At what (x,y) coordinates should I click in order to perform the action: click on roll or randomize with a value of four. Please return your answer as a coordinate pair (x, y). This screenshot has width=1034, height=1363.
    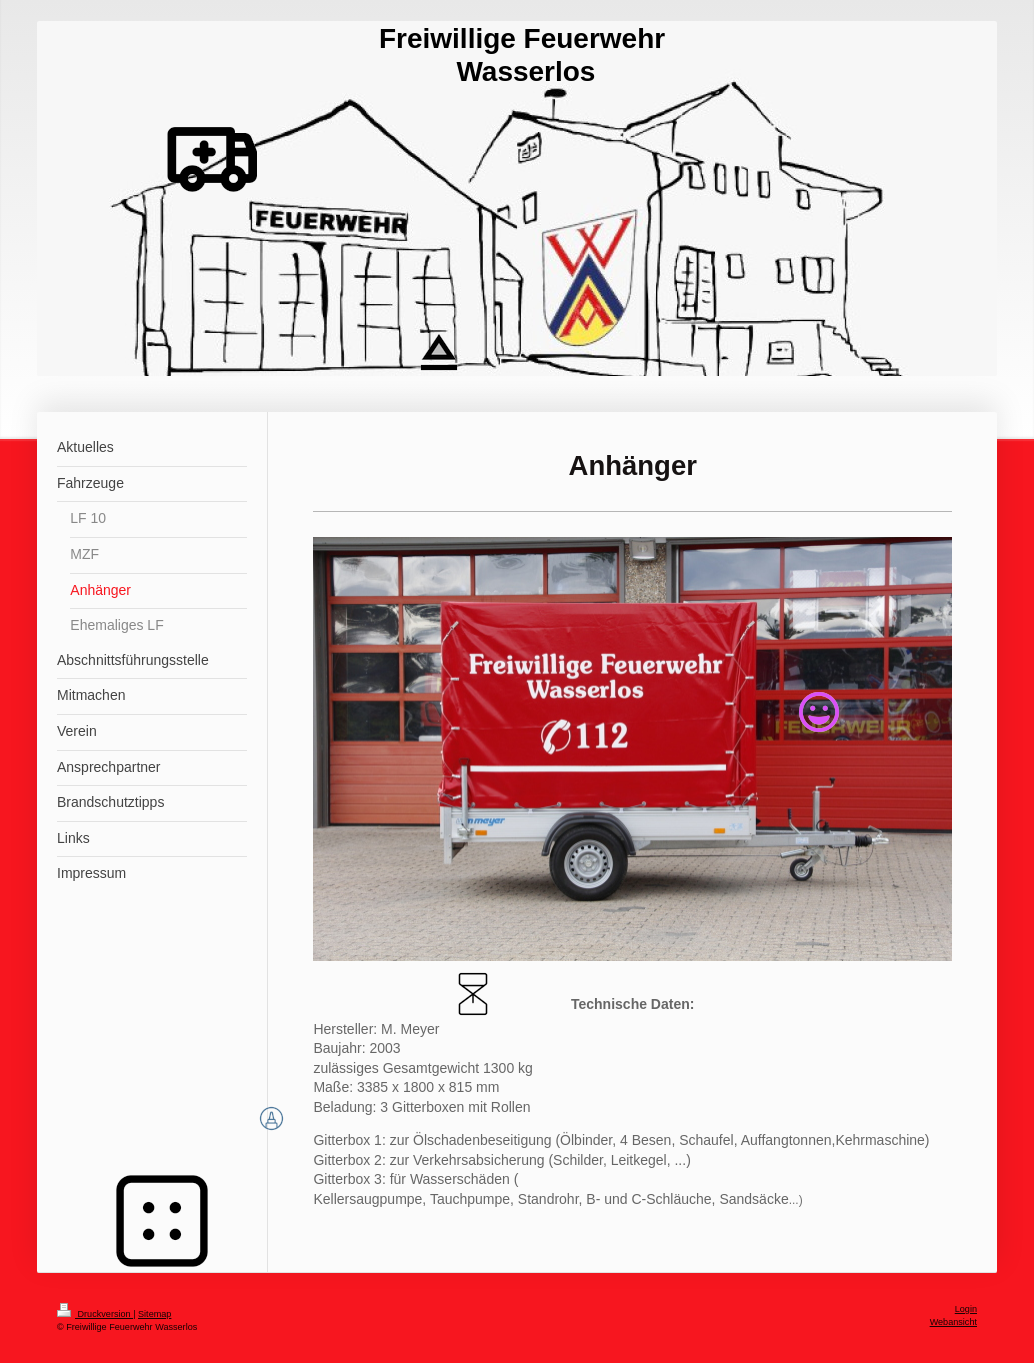
    Looking at the image, I should click on (162, 1221).